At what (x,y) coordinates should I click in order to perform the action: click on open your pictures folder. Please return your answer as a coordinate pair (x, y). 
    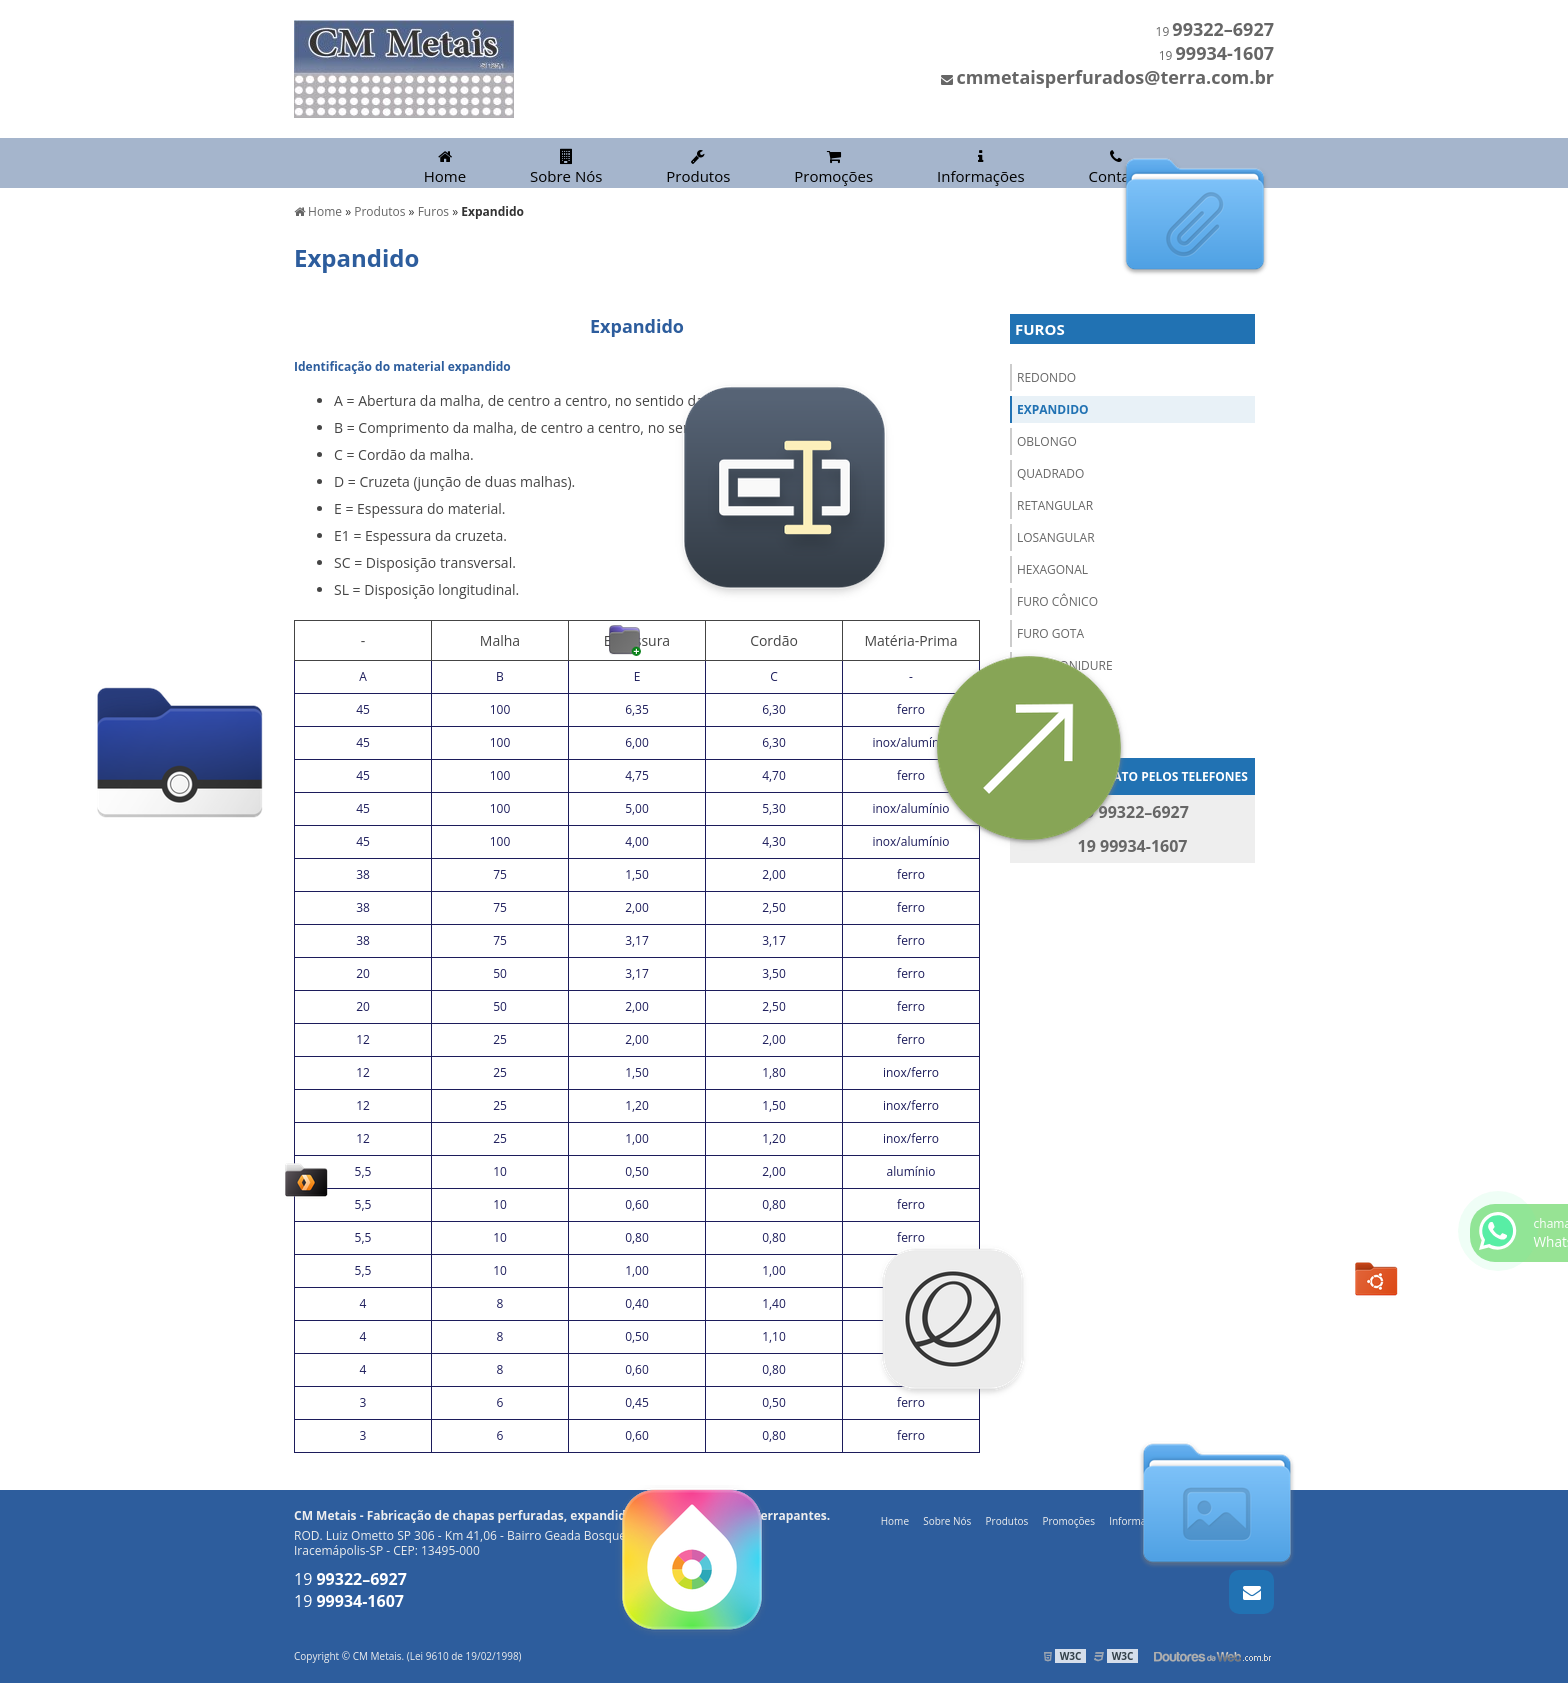
    Looking at the image, I should click on (1217, 1503).